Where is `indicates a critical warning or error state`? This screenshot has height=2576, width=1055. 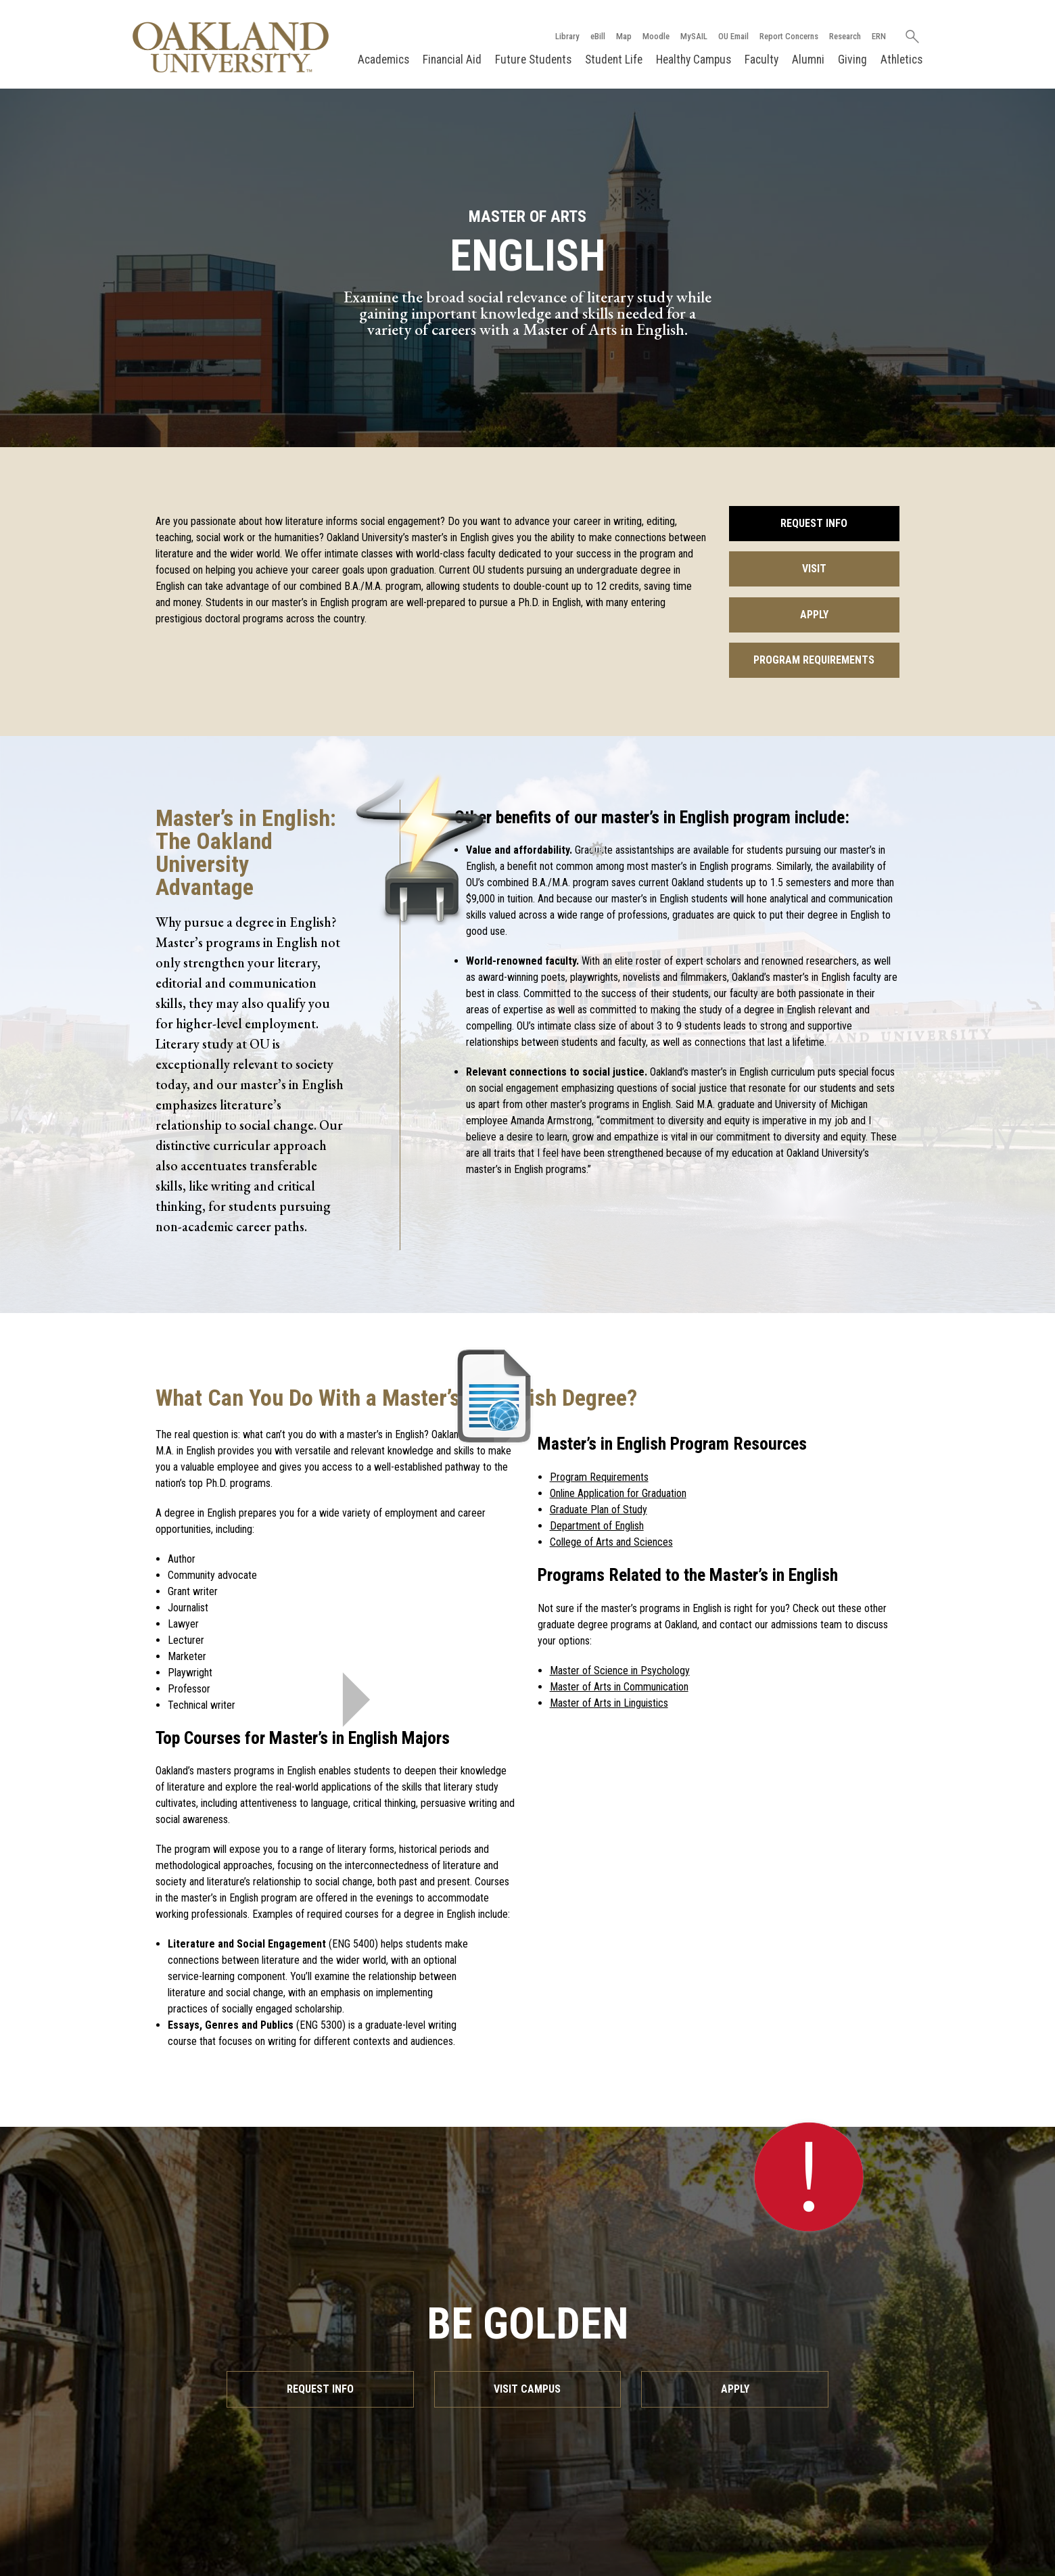
indicates a critical warning or error state is located at coordinates (809, 2177).